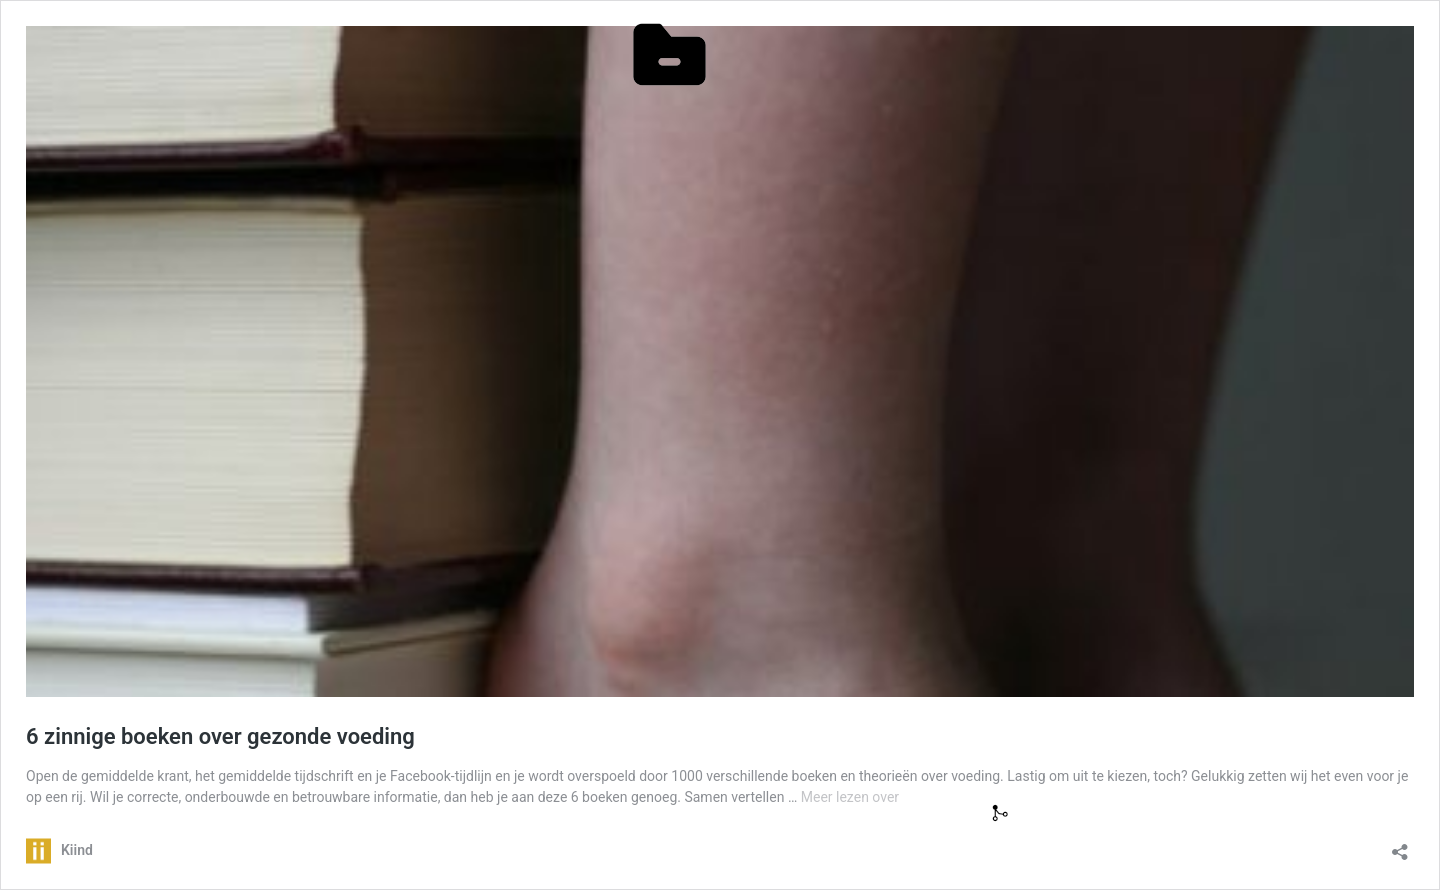 This screenshot has width=1440, height=890. I want to click on remove a folder from your files, so click(669, 54).